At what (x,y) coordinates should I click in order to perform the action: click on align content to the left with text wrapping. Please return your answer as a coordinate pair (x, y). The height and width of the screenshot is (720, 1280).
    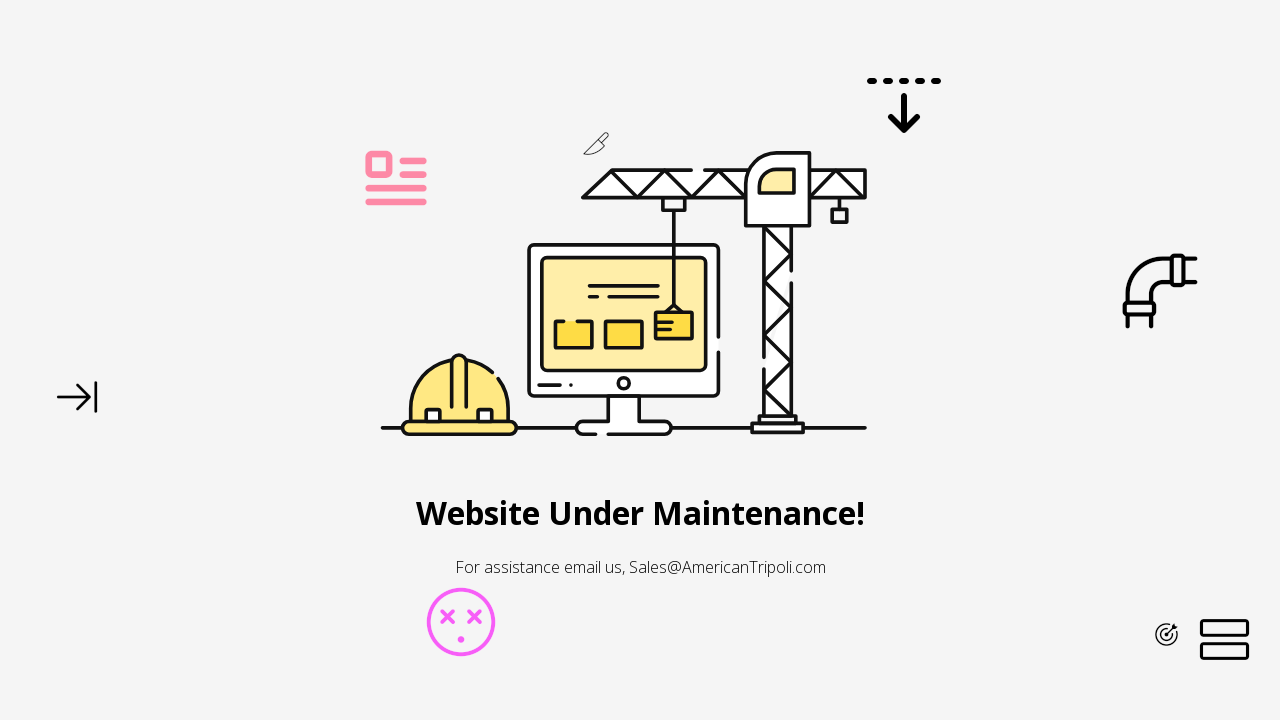
    Looking at the image, I should click on (396, 178).